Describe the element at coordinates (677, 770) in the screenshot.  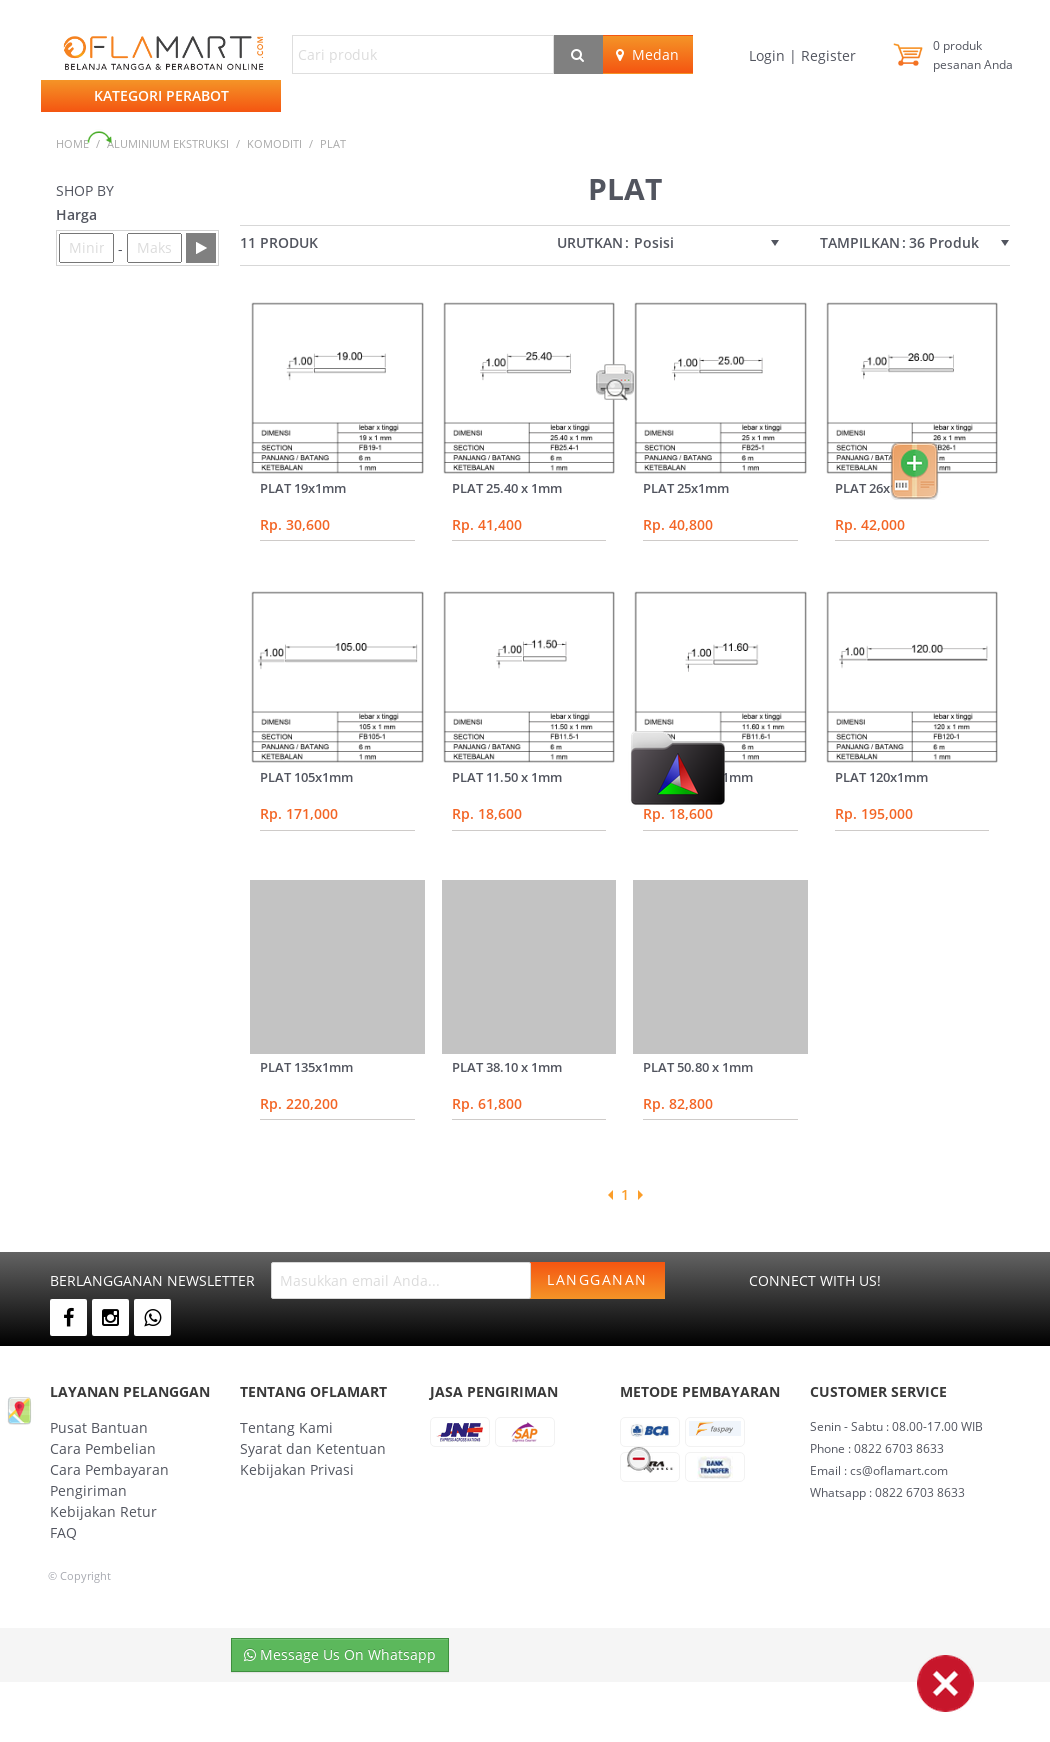
I see `folder containing cmake build configuration files` at that location.